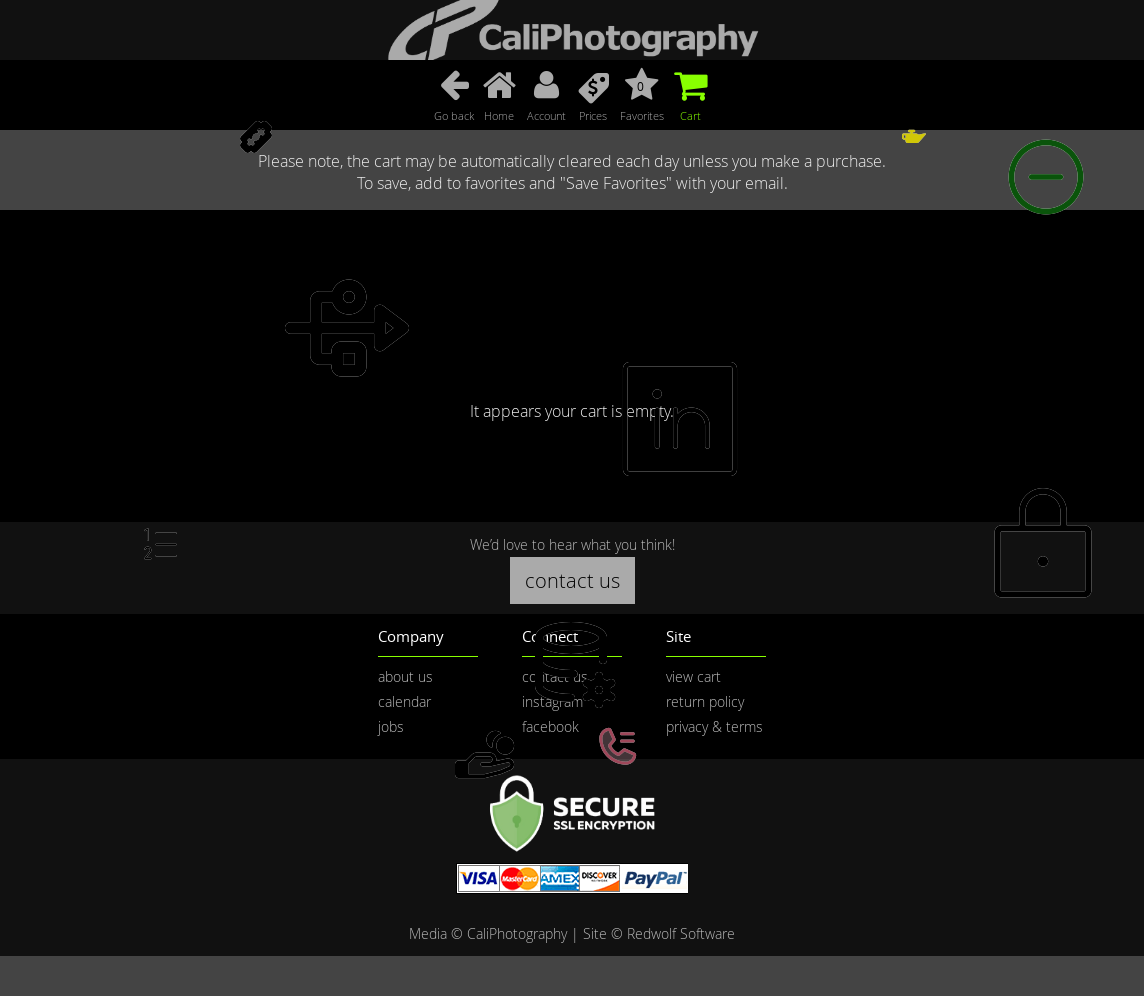  What do you see at coordinates (571, 662) in the screenshot?
I see `configure database settings` at bounding box center [571, 662].